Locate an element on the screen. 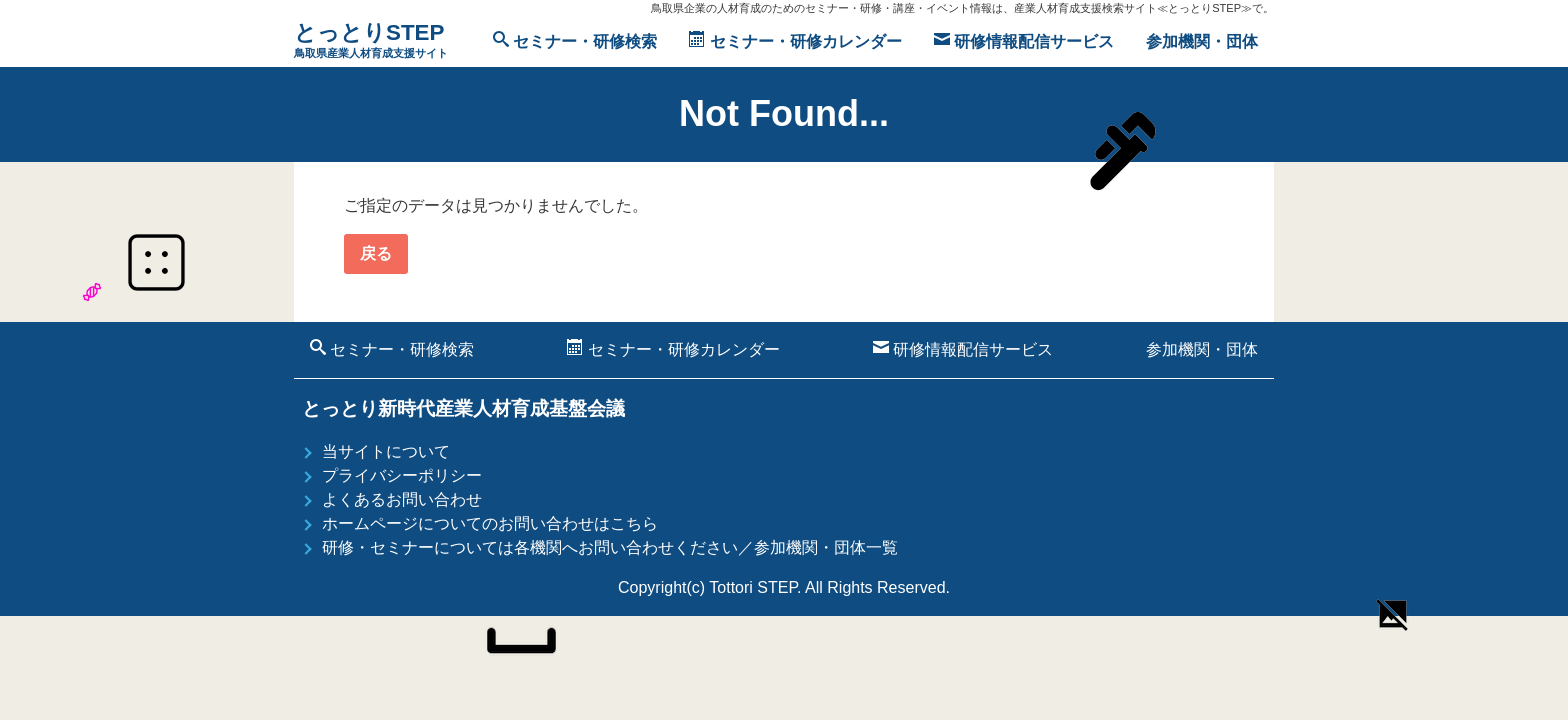  access candy crush or similar game is located at coordinates (92, 292).